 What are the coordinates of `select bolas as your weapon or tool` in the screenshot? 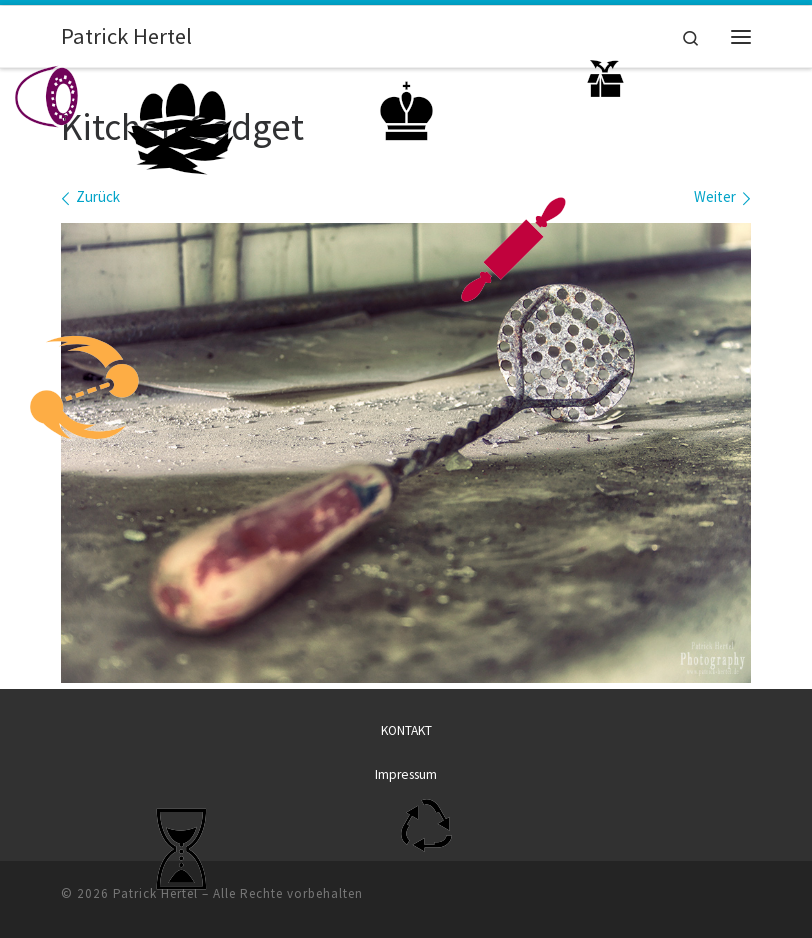 It's located at (84, 389).